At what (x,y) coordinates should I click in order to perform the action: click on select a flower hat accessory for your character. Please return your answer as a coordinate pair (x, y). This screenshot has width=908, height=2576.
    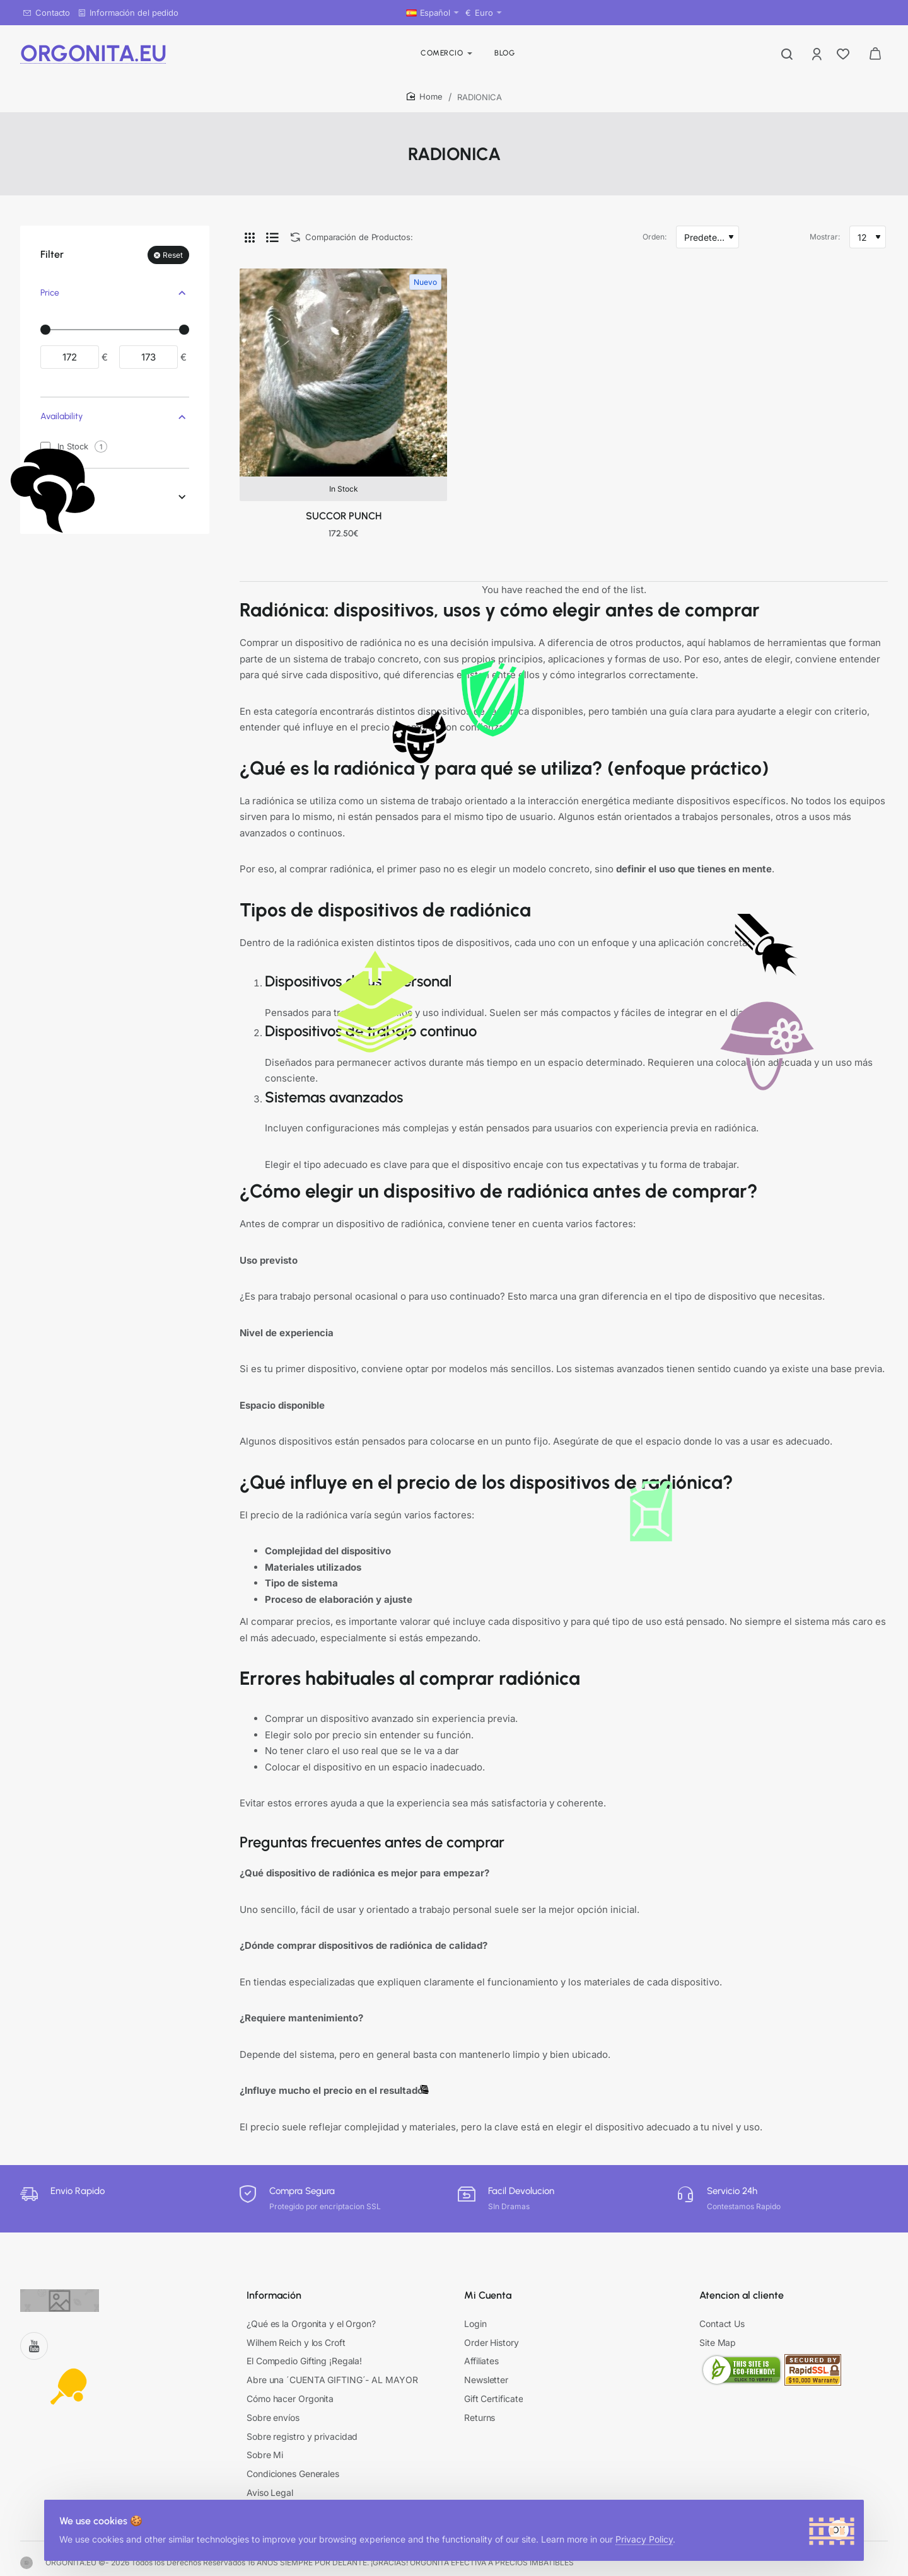
    Looking at the image, I should click on (767, 1046).